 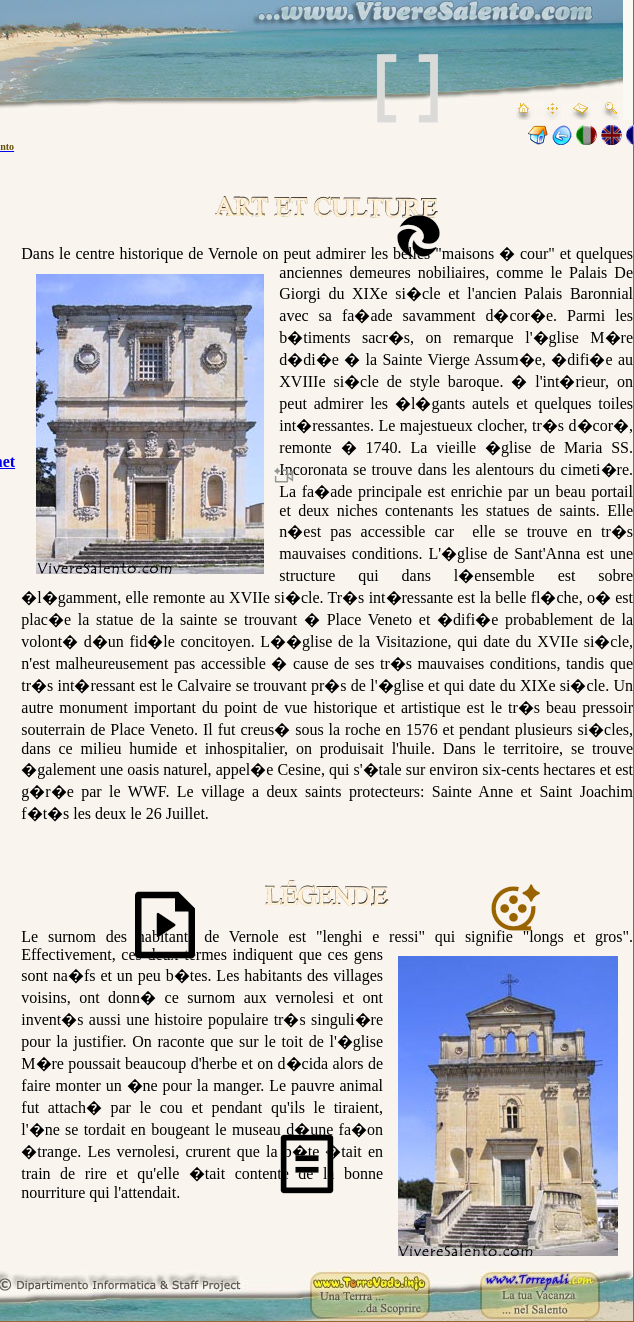 What do you see at coordinates (418, 236) in the screenshot?
I see `open microsoft edge browser` at bounding box center [418, 236].